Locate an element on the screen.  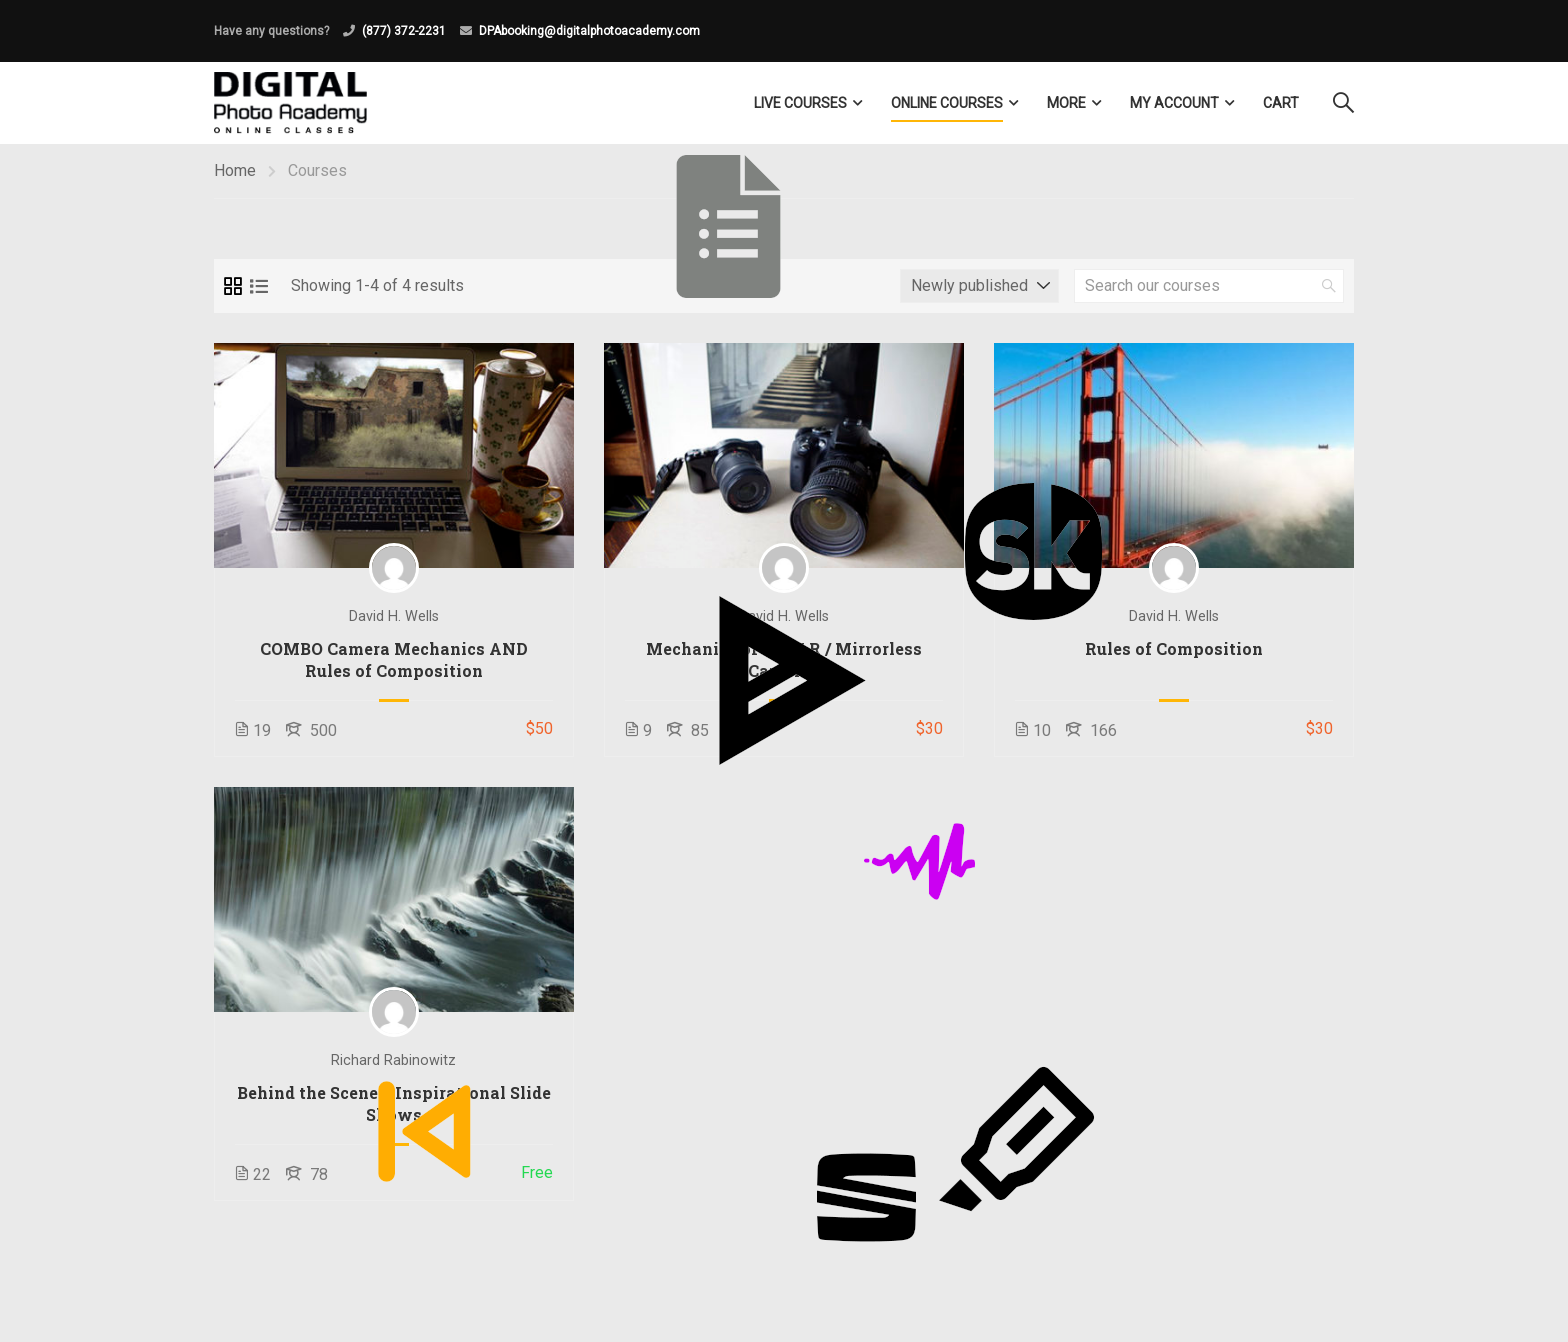
open asciinema terminal recording player is located at coordinates (792, 680).